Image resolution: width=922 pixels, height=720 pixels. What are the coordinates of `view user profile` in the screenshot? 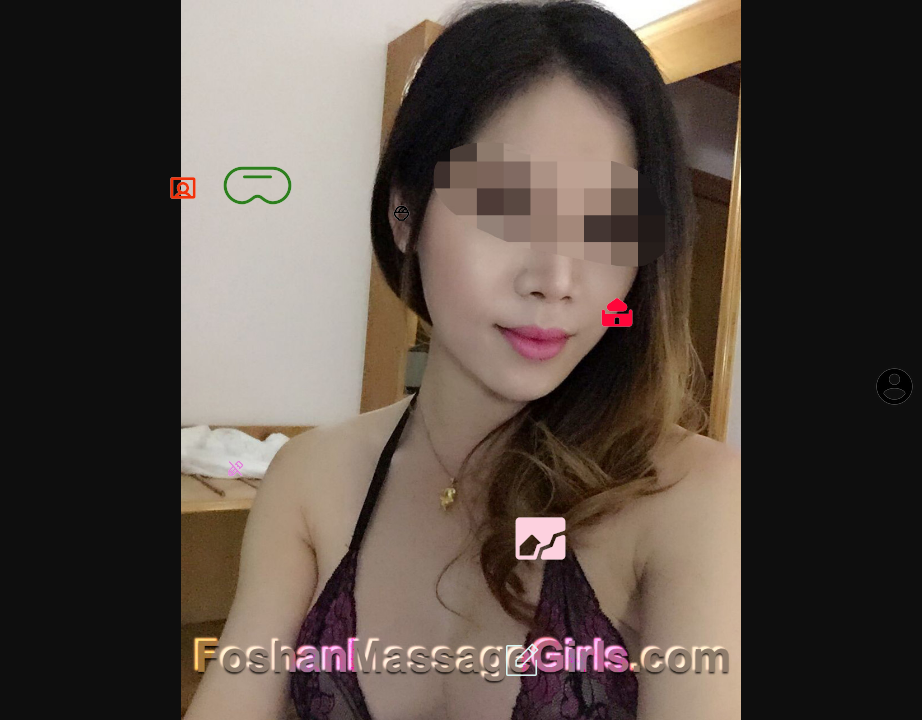 It's located at (183, 188).